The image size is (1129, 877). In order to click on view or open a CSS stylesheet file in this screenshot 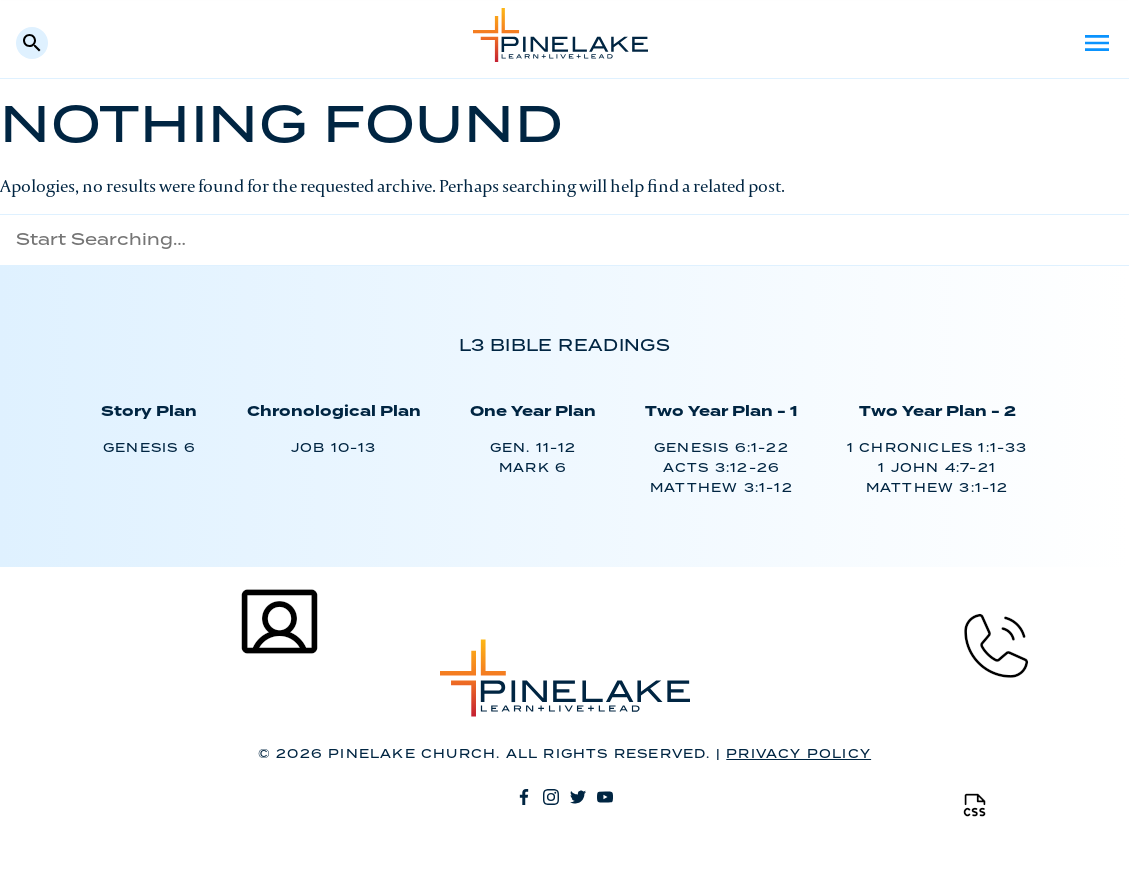, I will do `click(975, 806)`.